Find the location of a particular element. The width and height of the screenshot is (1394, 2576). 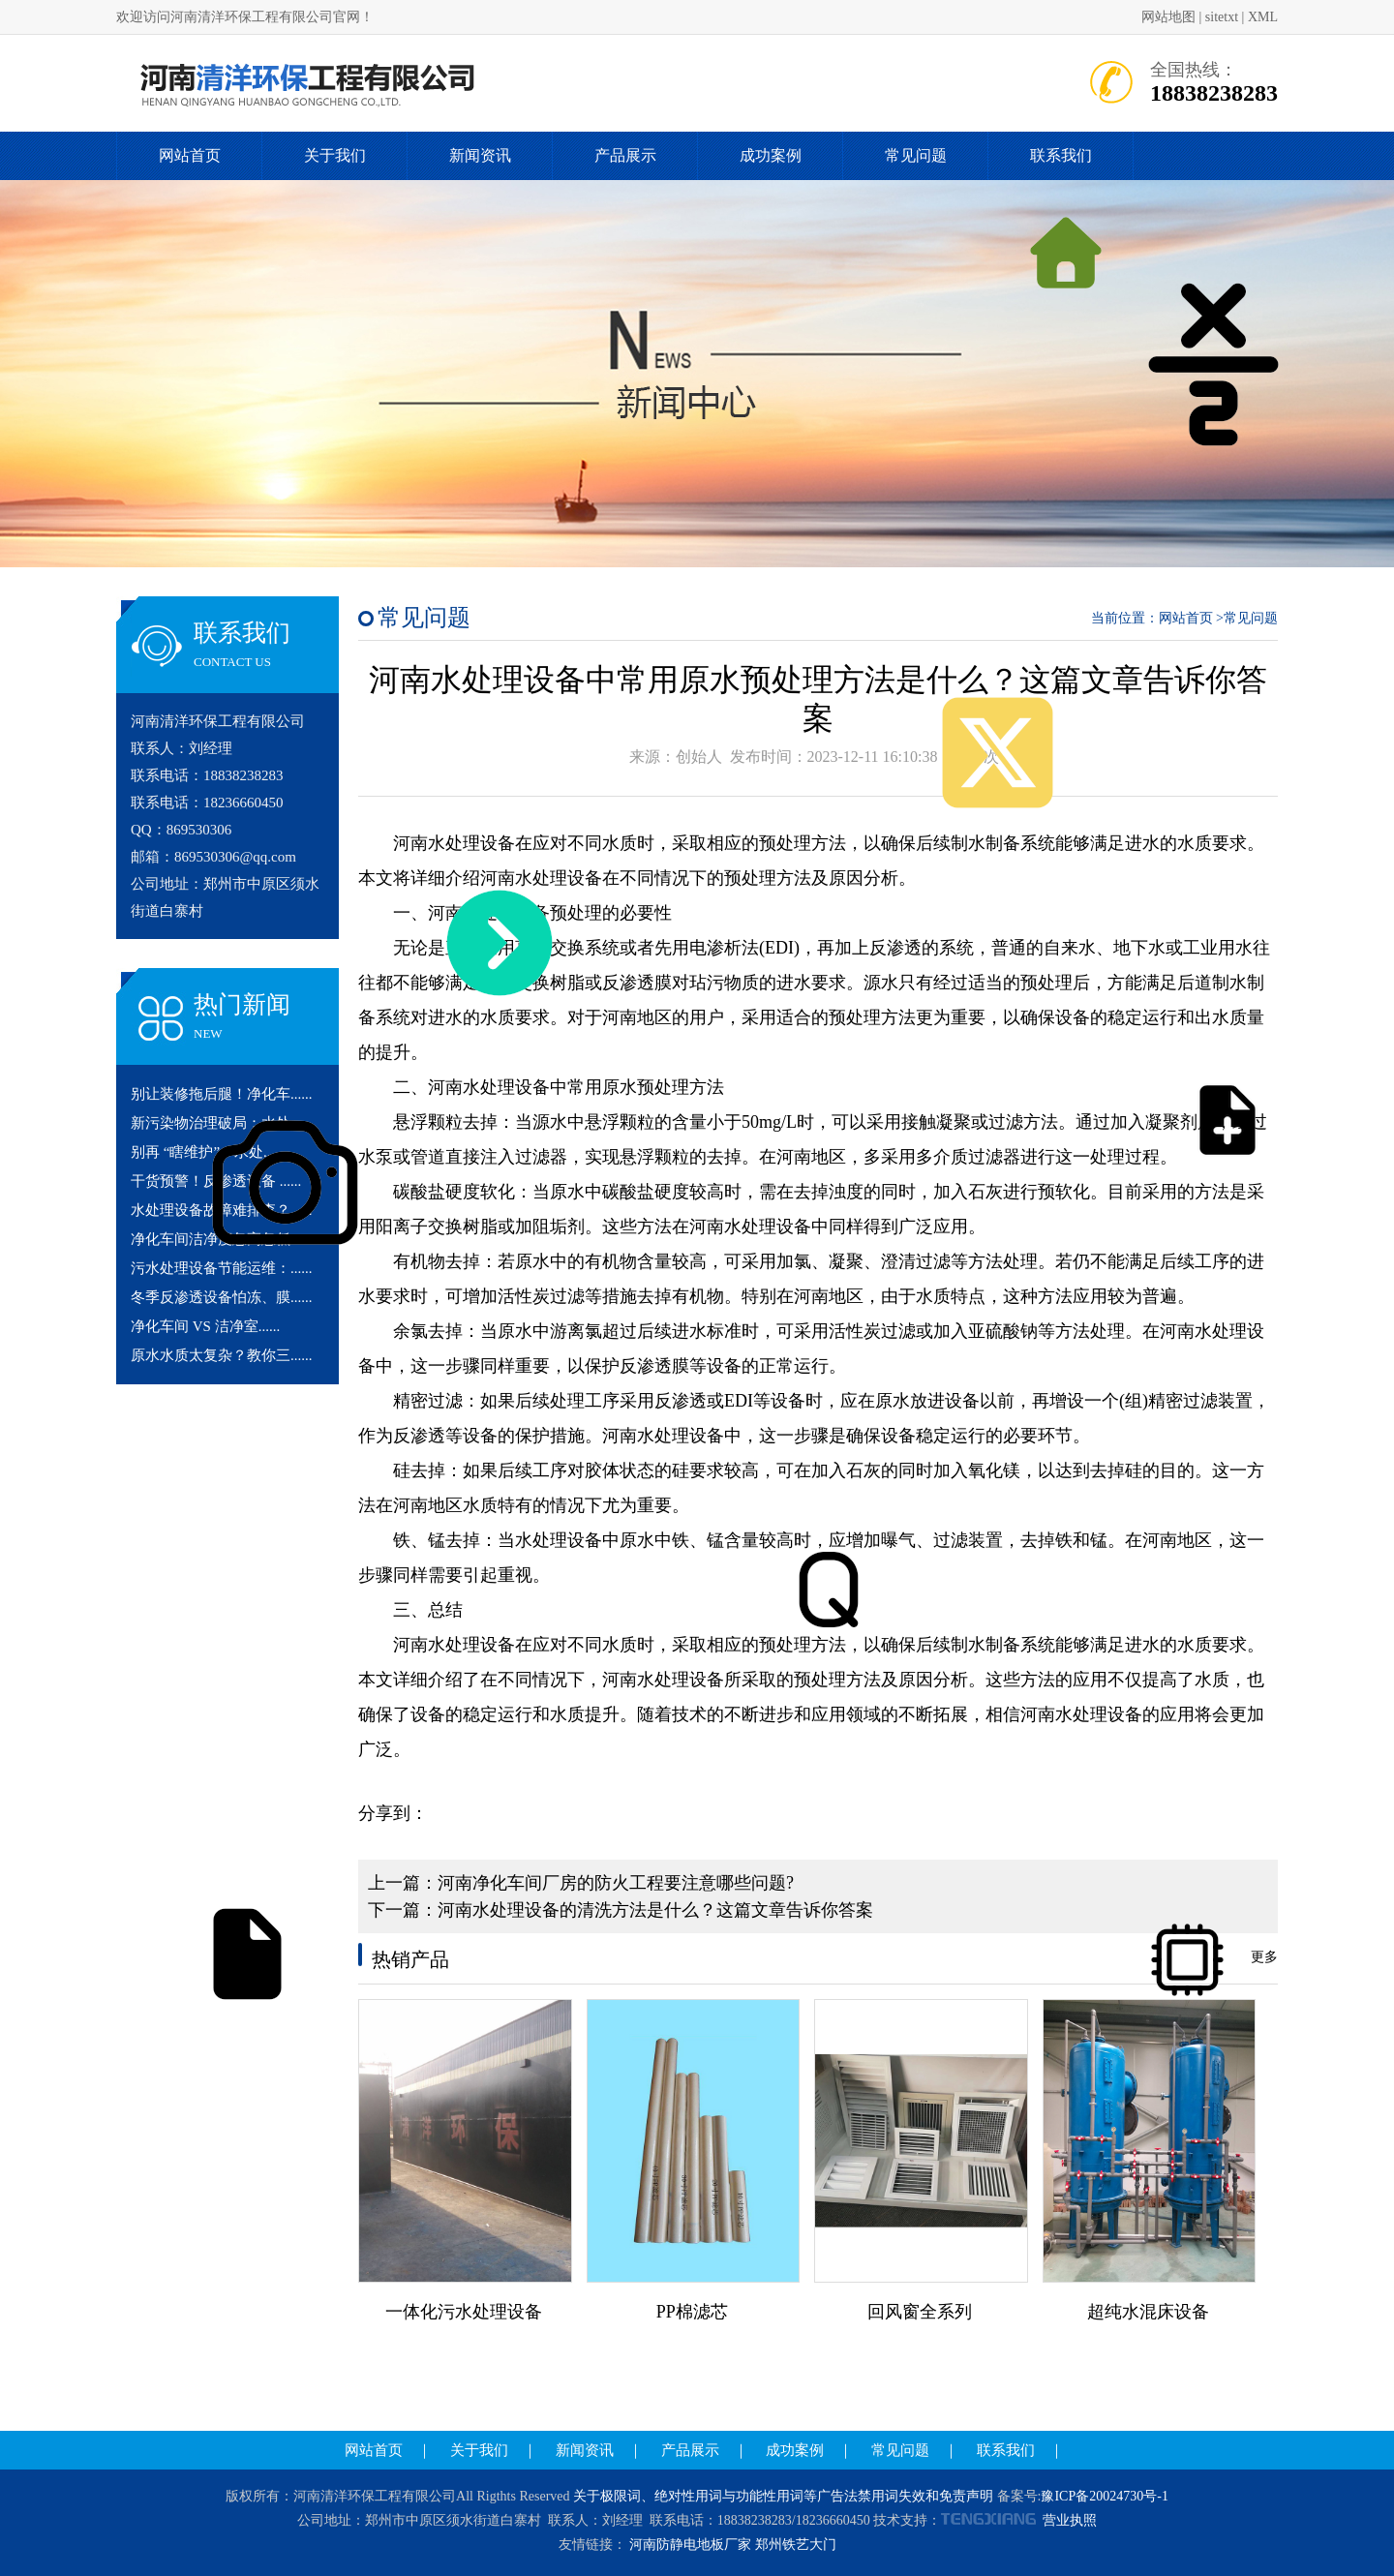

take a photo is located at coordinates (285, 1182).